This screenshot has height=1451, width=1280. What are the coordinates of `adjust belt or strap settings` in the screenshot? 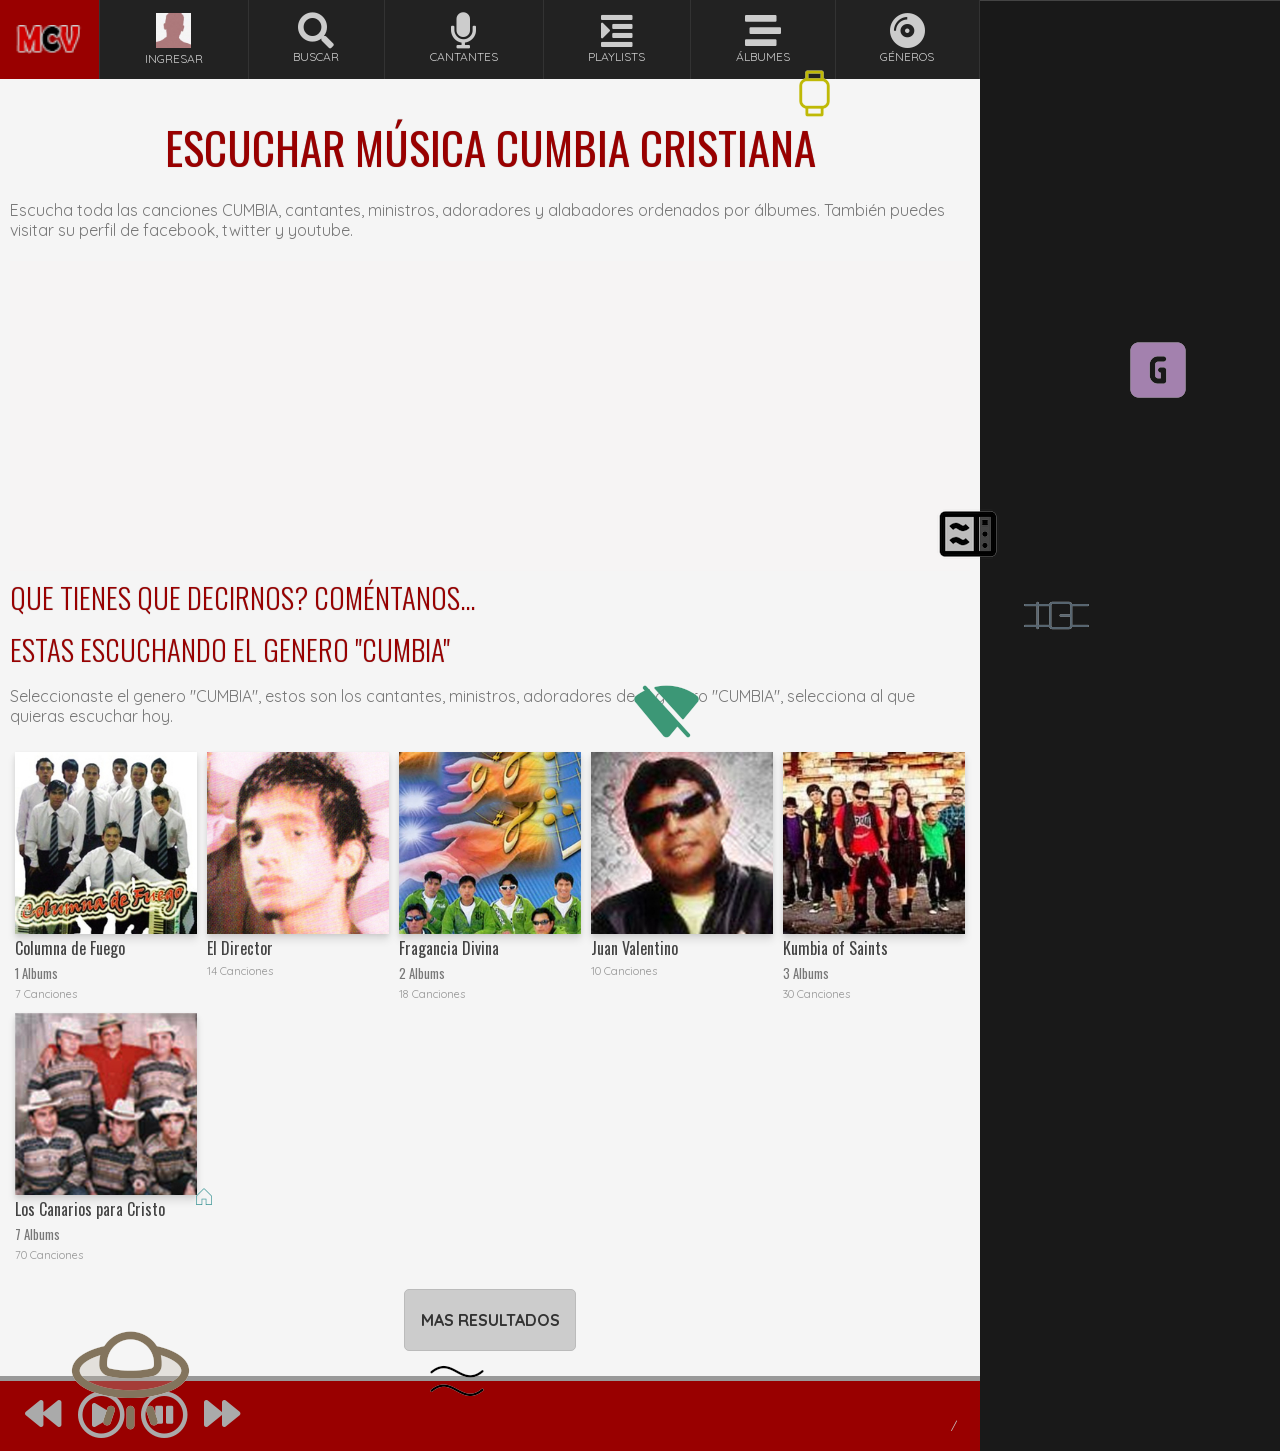 It's located at (1056, 615).